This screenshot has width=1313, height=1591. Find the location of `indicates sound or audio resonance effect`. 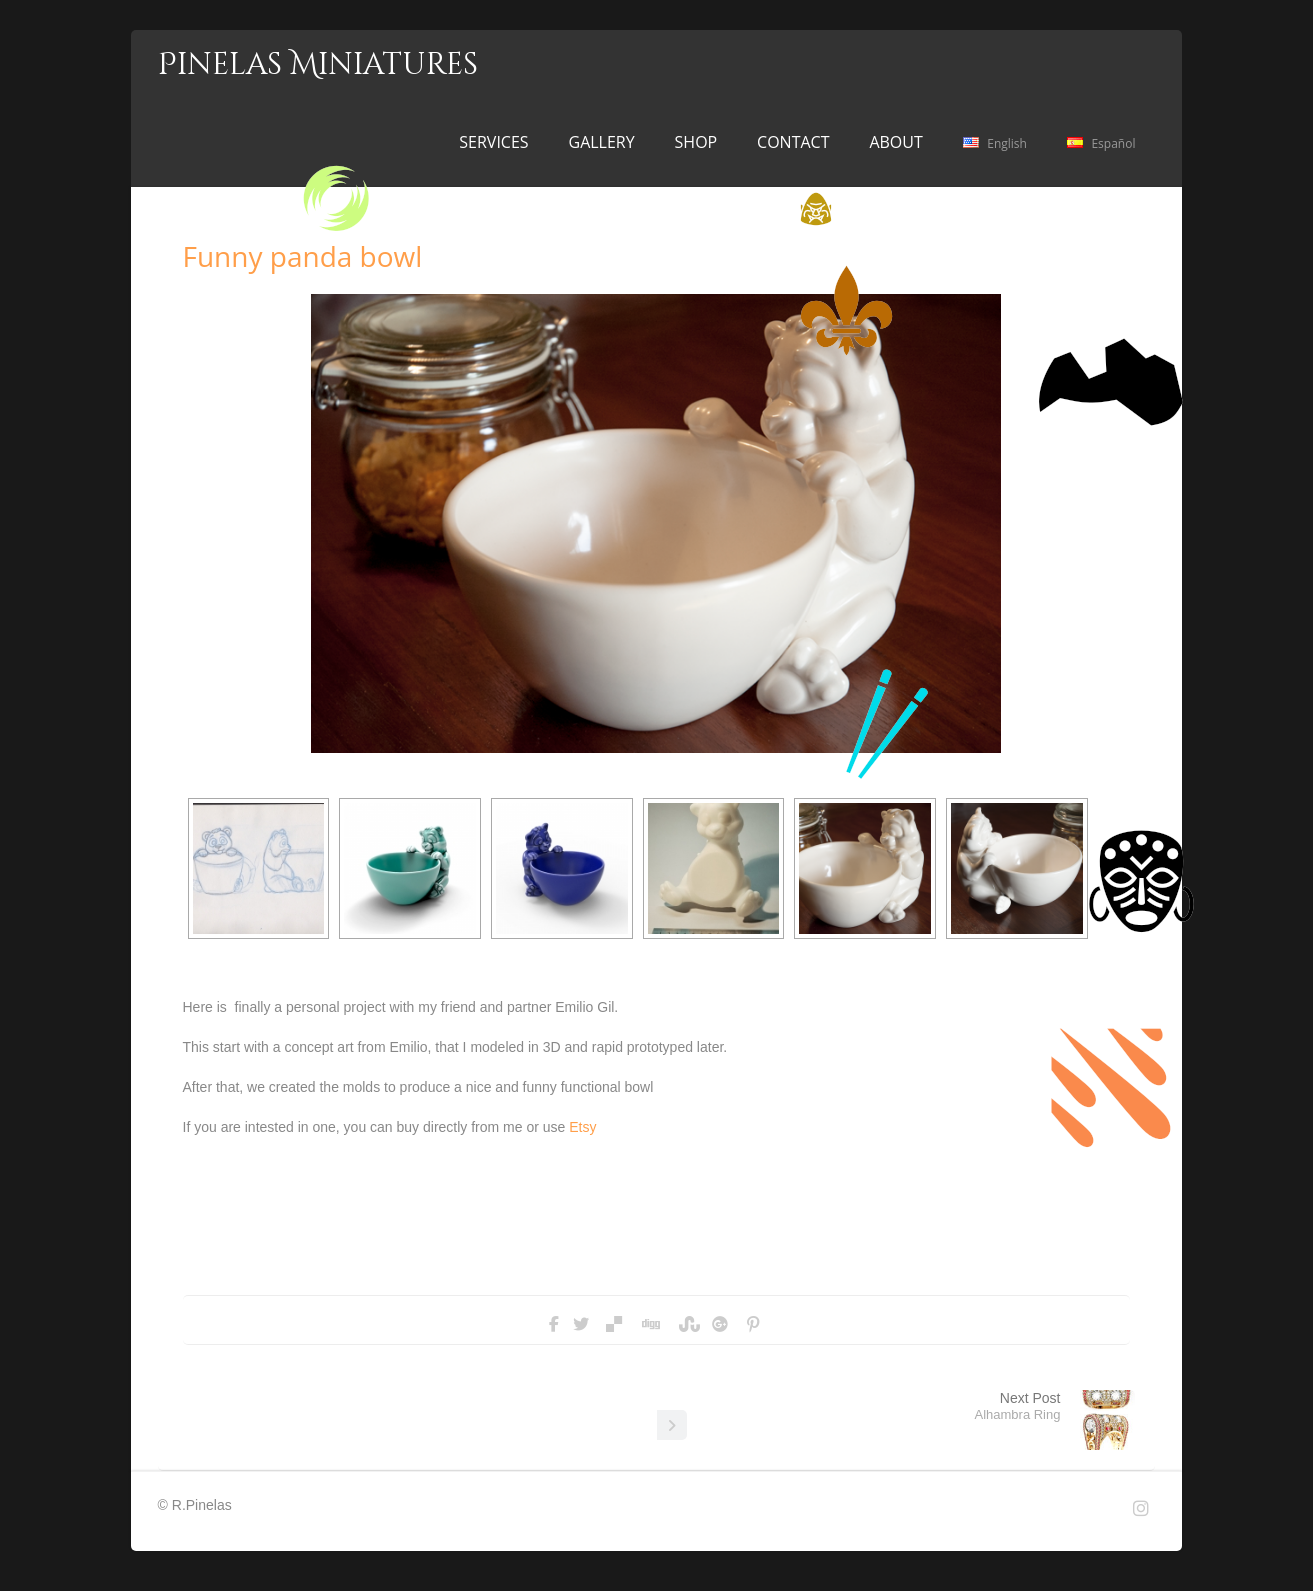

indicates sound or audio resonance effect is located at coordinates (336, 198).